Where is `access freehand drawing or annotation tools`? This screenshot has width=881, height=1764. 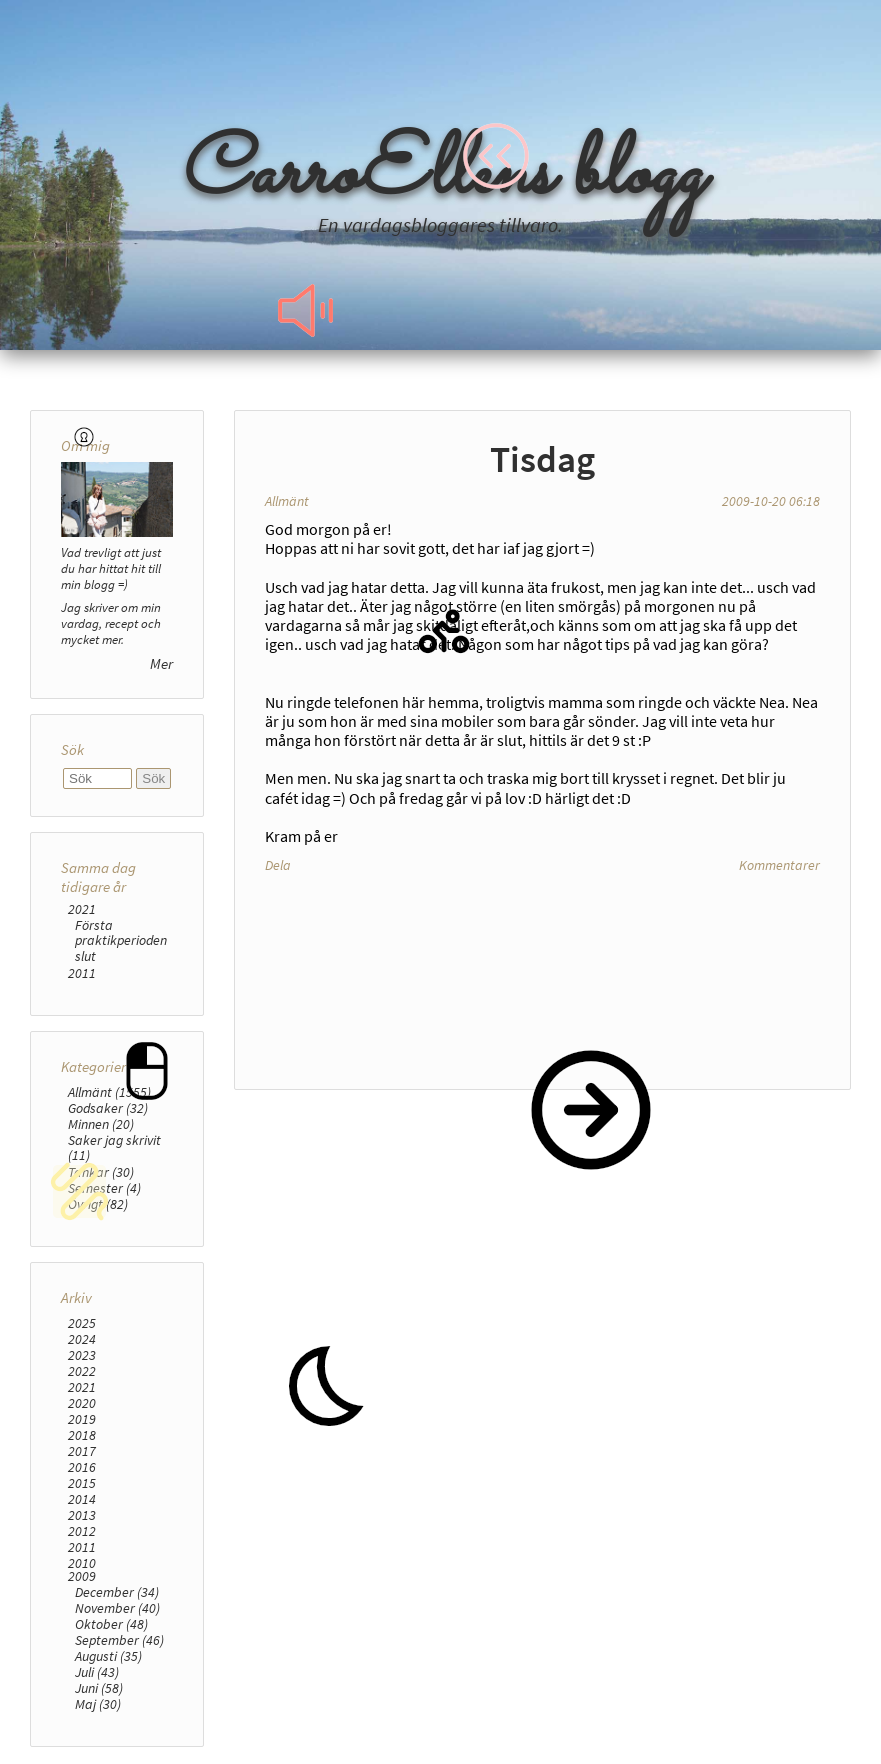
access freehand drawing or annotation tools is located at coordinates (79, 1191).